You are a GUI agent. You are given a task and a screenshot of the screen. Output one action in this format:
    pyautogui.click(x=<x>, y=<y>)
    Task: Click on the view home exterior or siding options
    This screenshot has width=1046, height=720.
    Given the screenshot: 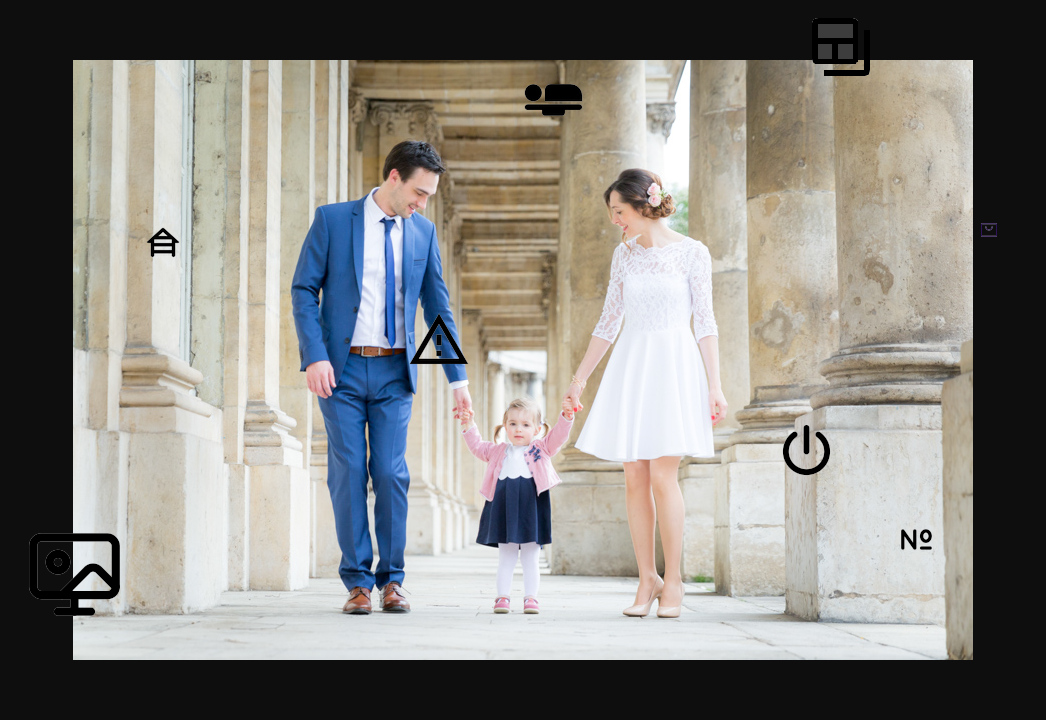 What is the action you would take?
    pyautogui.click(x=163, y=243)
    